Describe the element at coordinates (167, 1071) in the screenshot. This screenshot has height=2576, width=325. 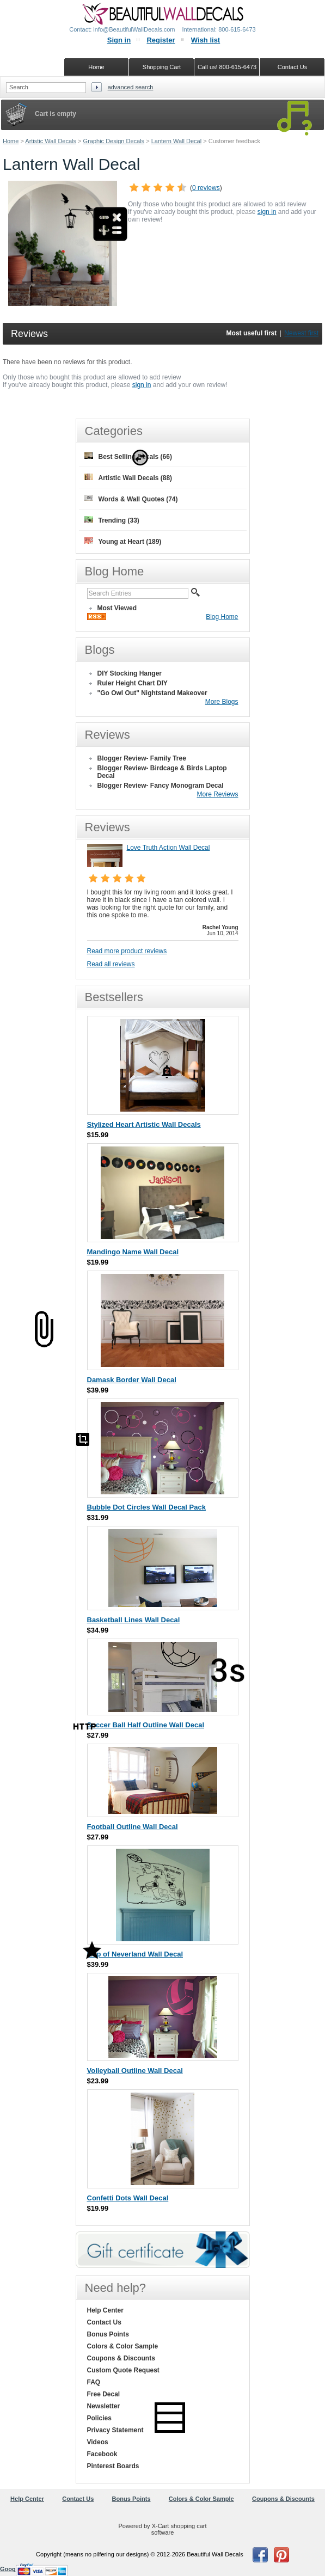
I see `notifications are currently paused or snoozed` at that location.